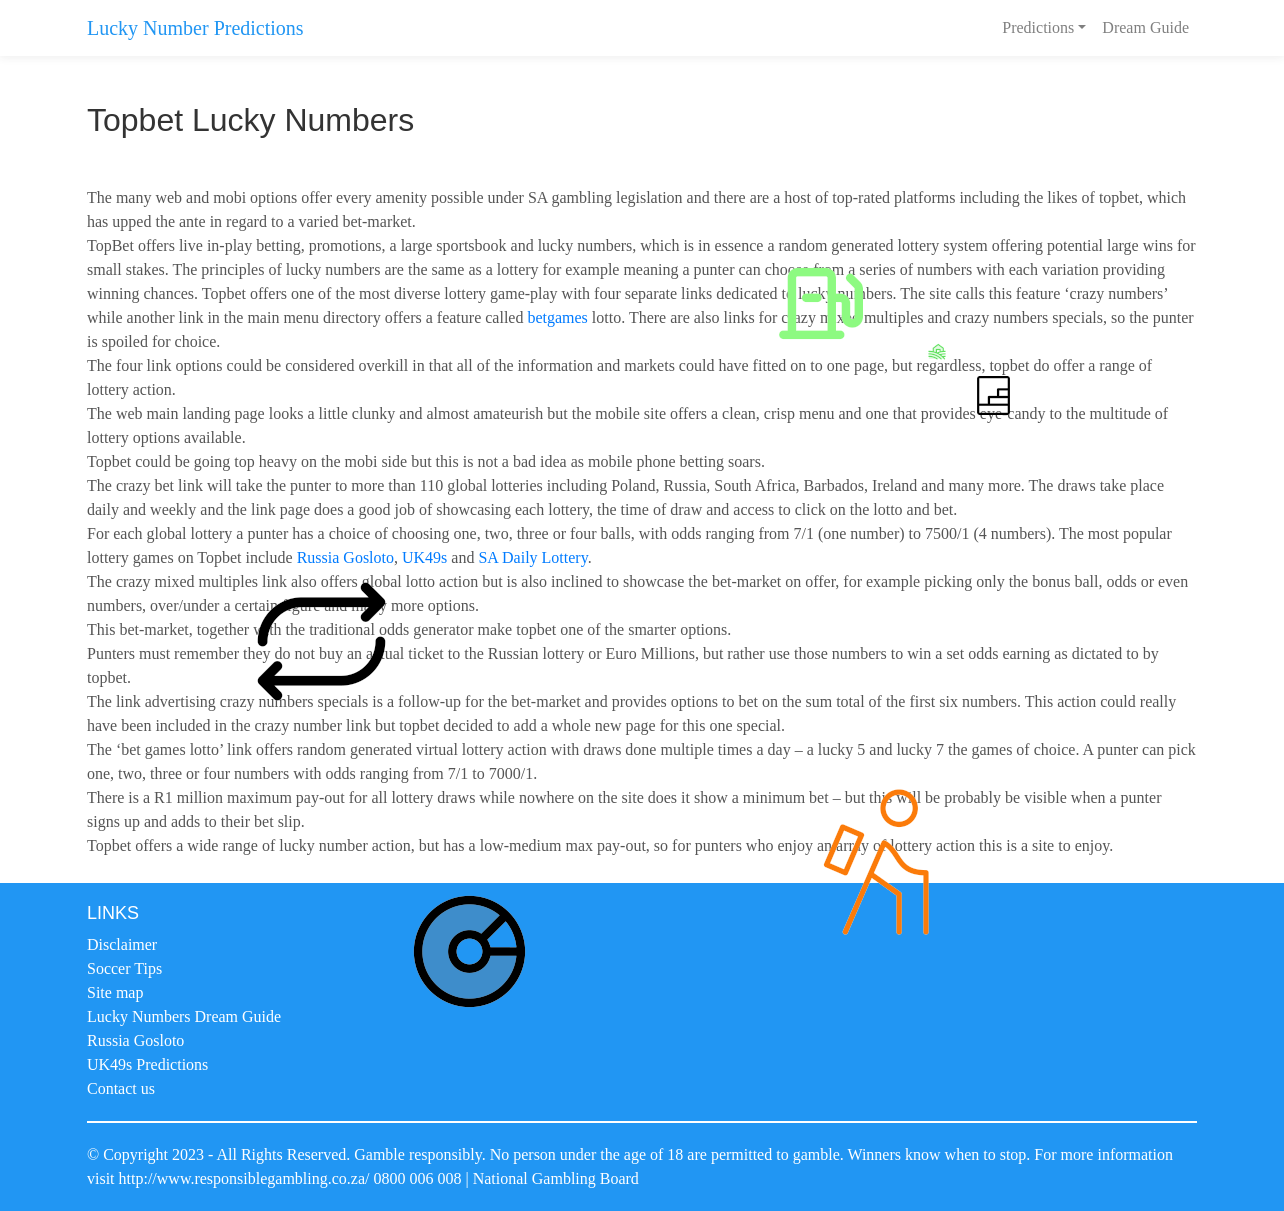  I want to click on find nearby gas stations, so click(817, 303).